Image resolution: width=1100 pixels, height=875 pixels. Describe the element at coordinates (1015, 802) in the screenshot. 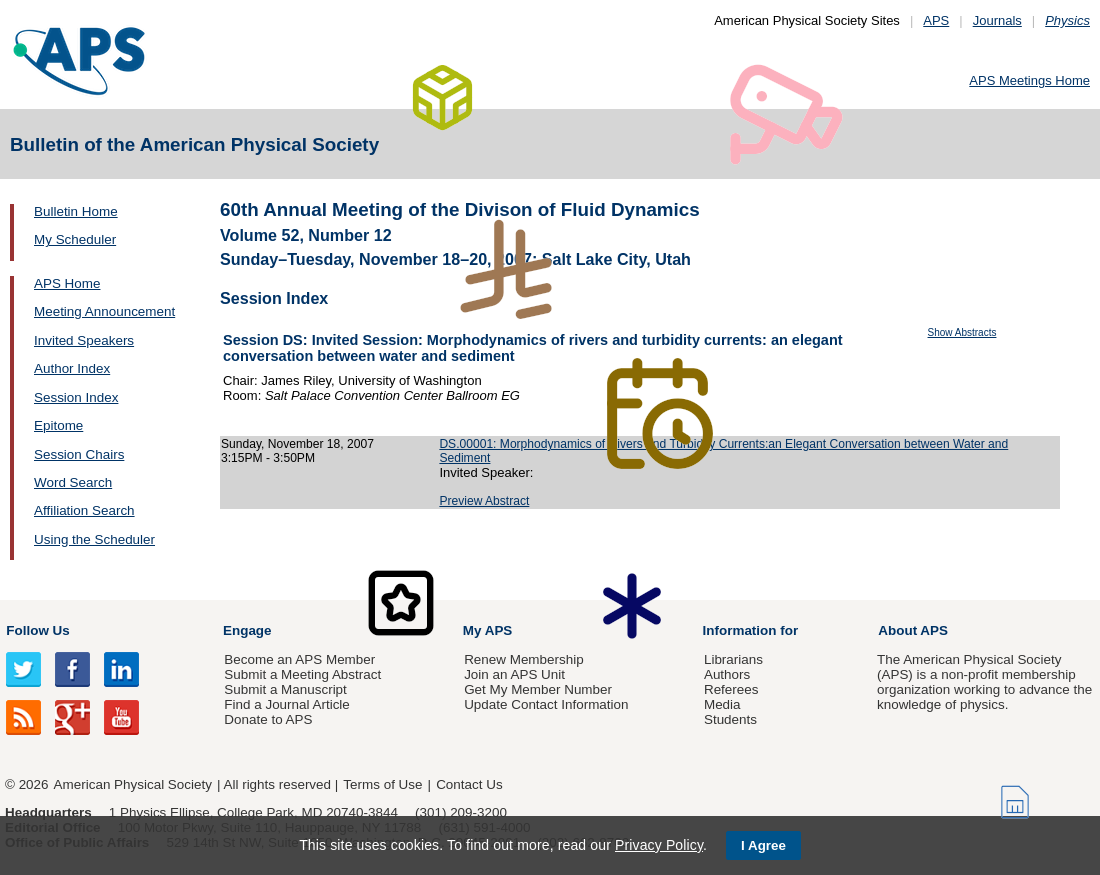

I see `manage sim card settings` at that location.